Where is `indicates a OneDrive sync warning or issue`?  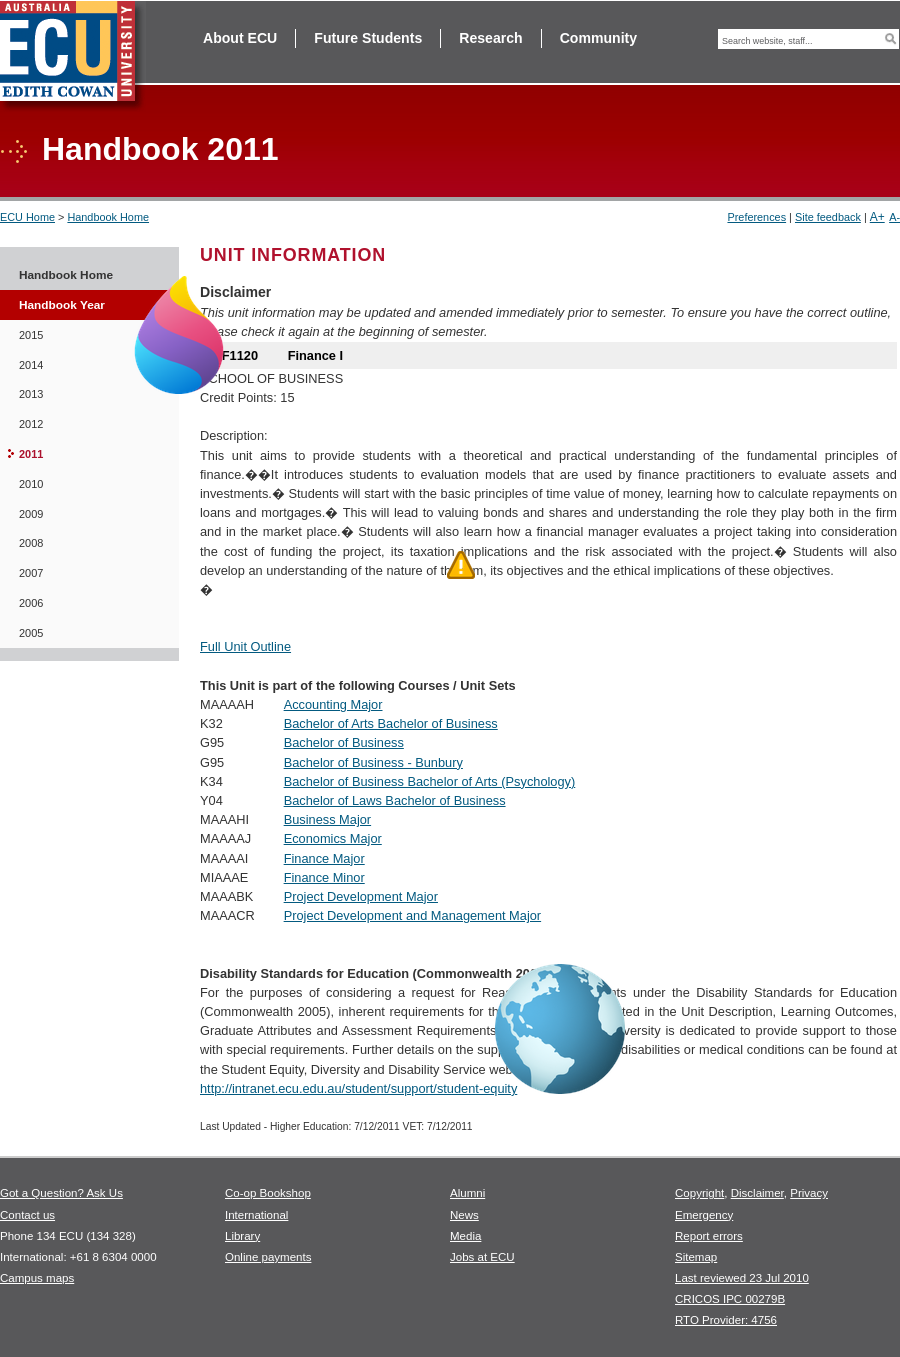
indicates a OneDrive sync warning or issue is located at coordinates (461, 565).